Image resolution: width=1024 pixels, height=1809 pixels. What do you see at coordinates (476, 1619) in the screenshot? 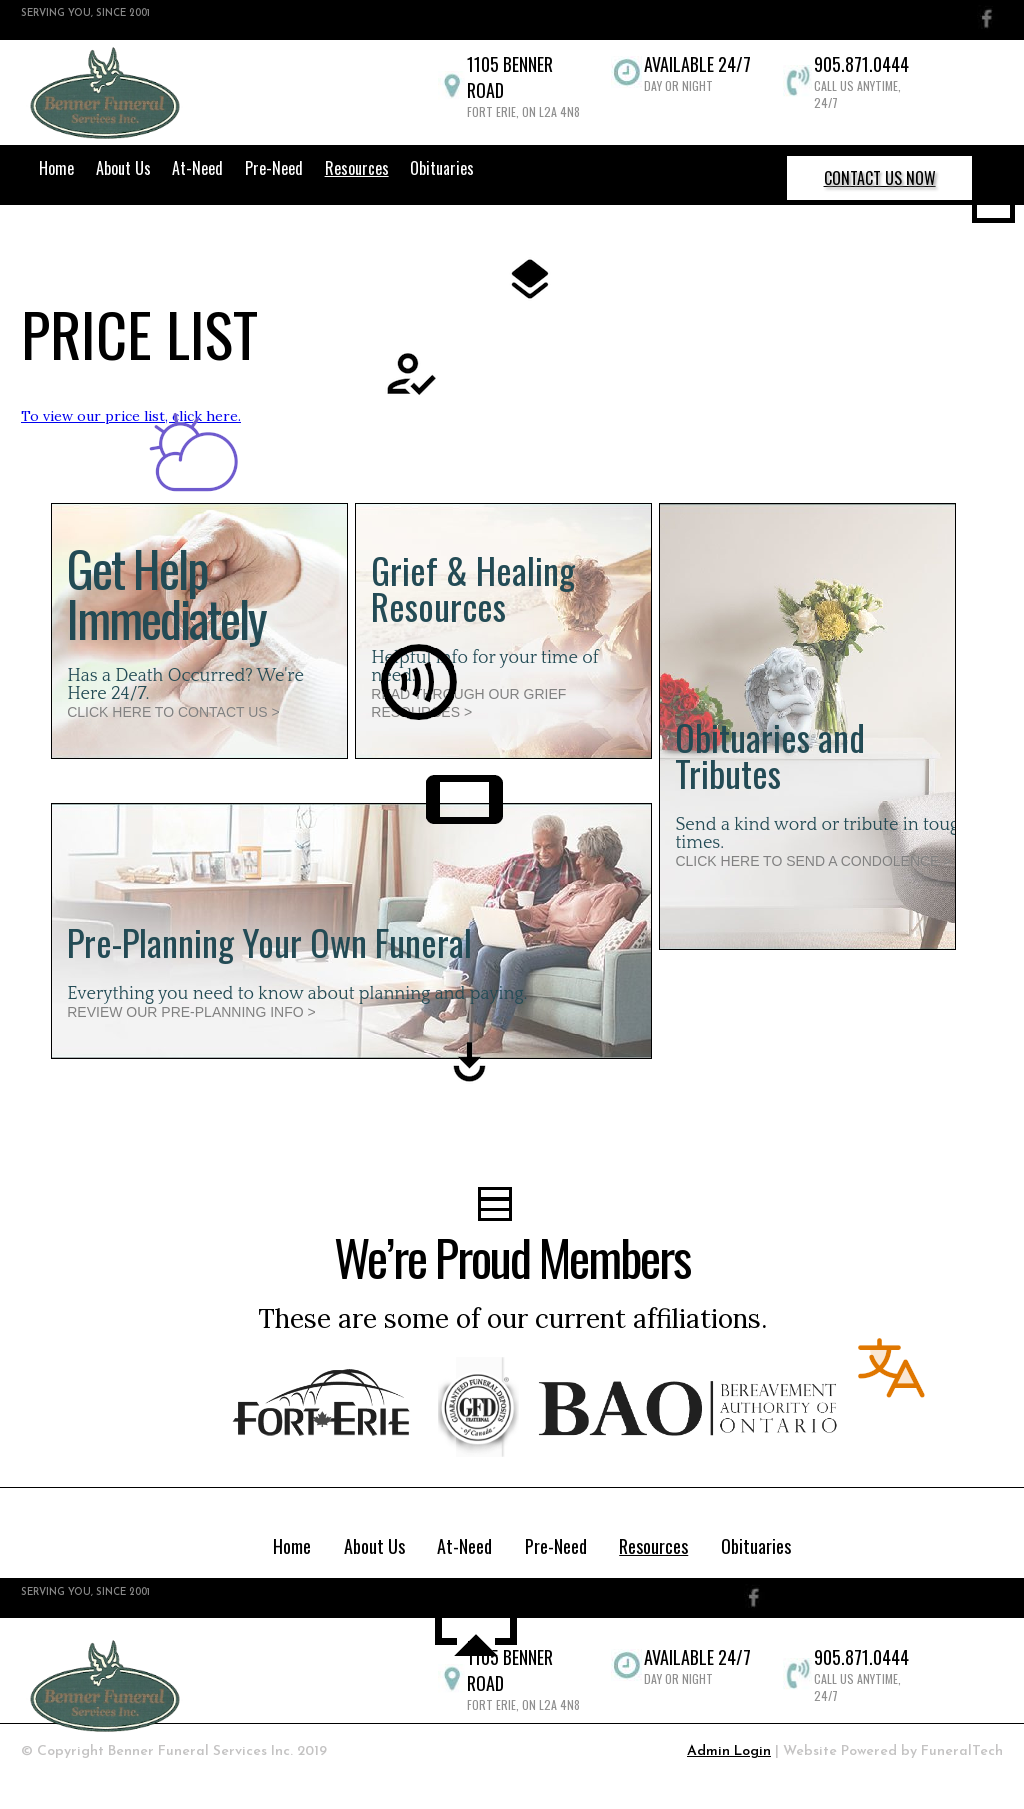
I see `stream content to an external display` at bounding box center [476, 1619].